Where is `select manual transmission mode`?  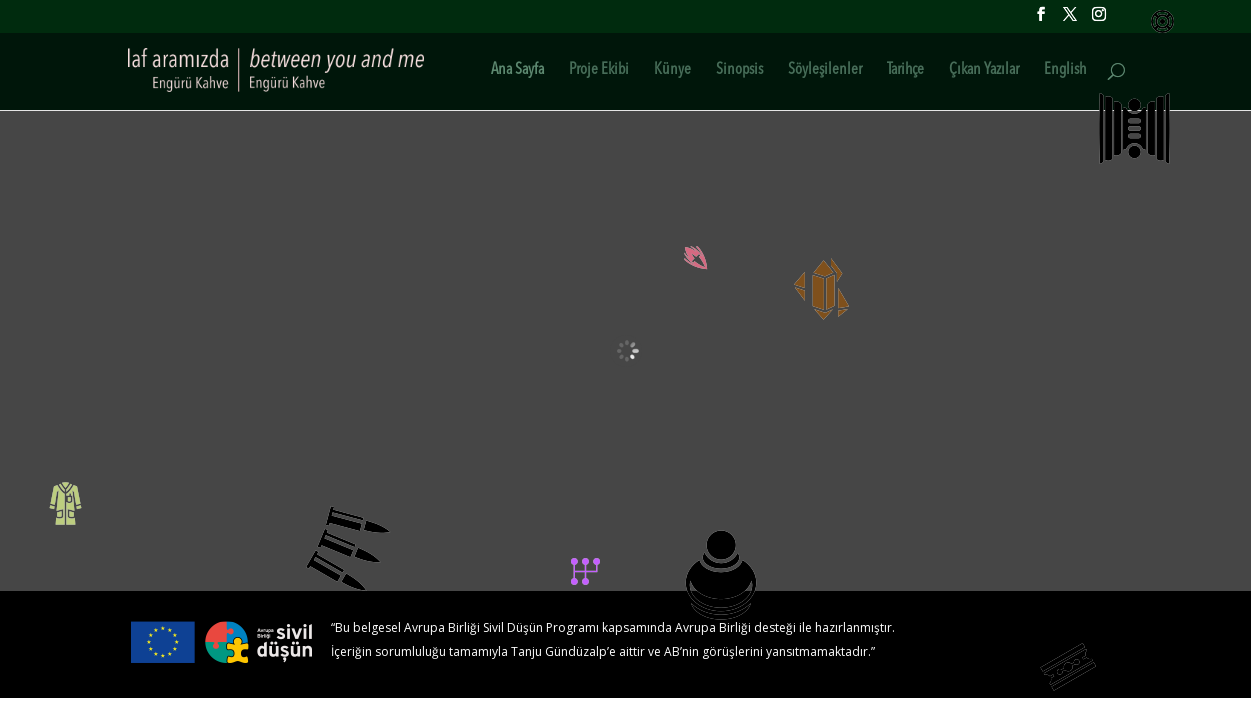 select manual transmission mode is located at coordinates (585, 571).